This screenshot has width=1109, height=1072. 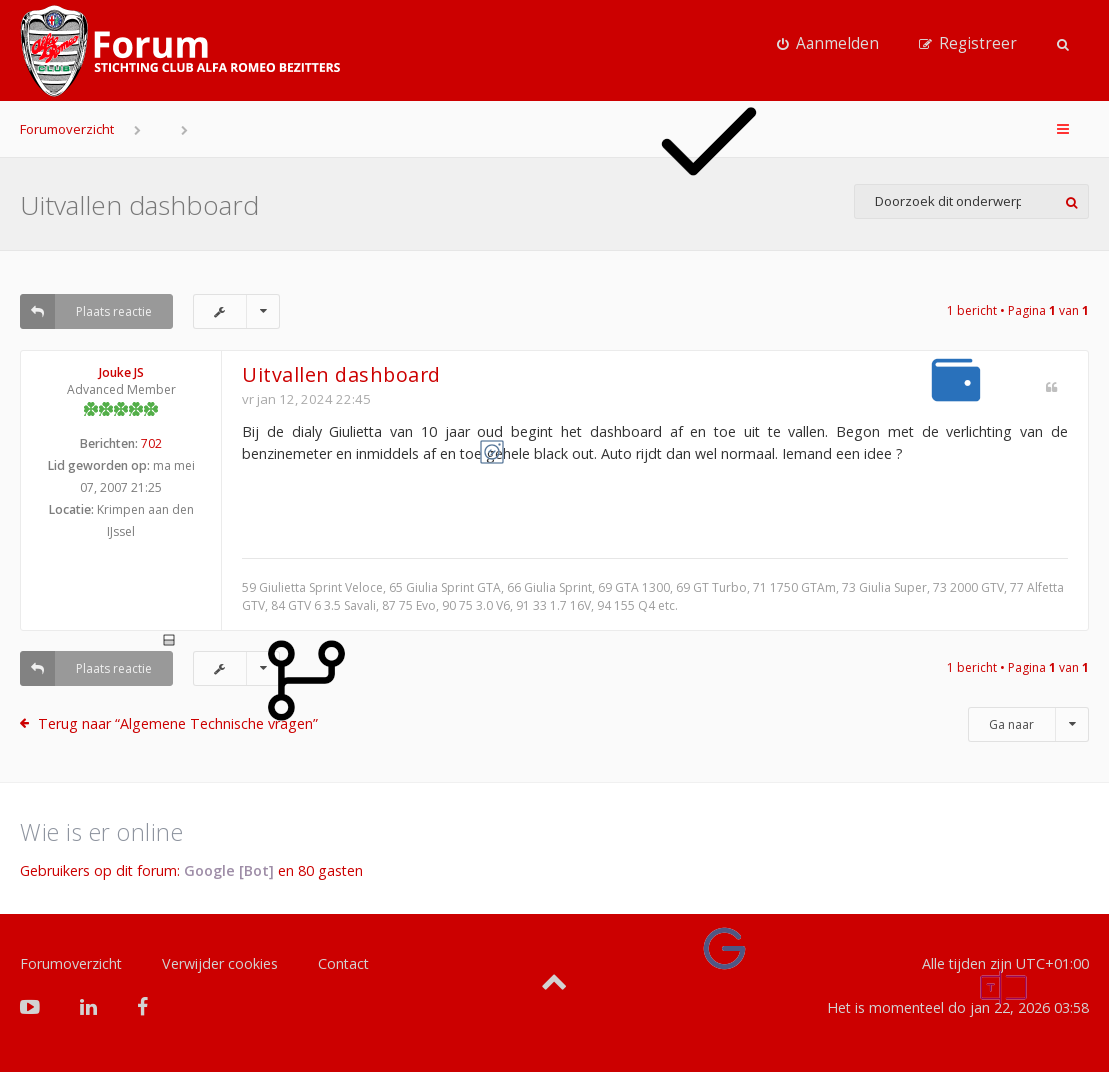 I want to click on toggle bottom panel visibility, so click(x=169, y=640).